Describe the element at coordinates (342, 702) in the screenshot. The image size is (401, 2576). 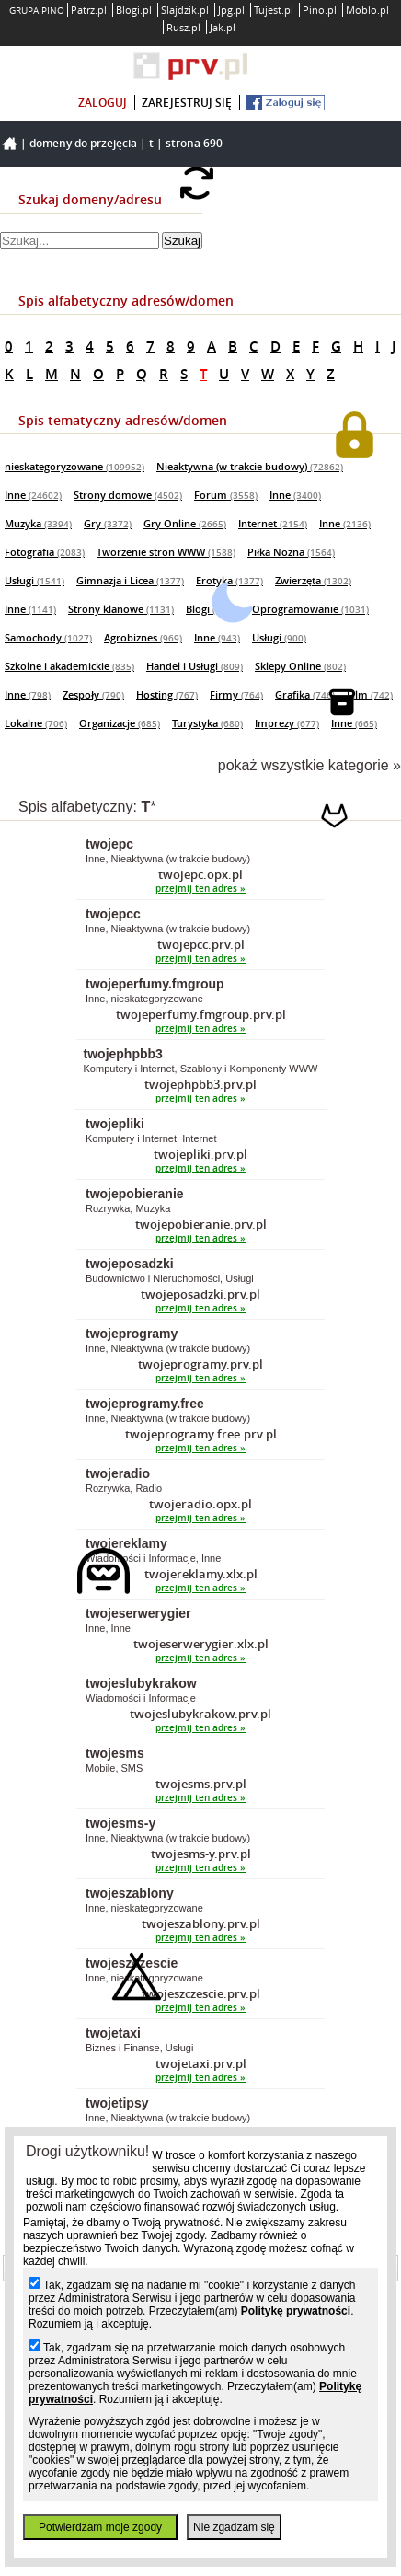
I see `archive selected items` at that location.